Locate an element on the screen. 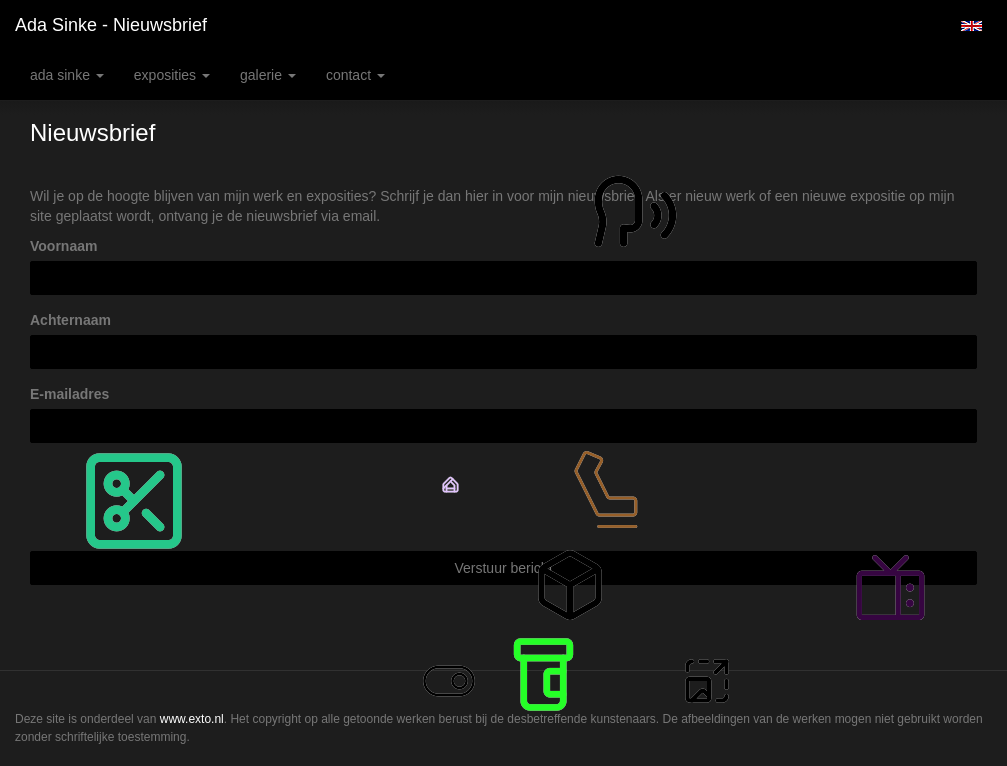 The width and height of the screenshot is (1007, 766). view package or shipment details is located at coordinates (570, 585).